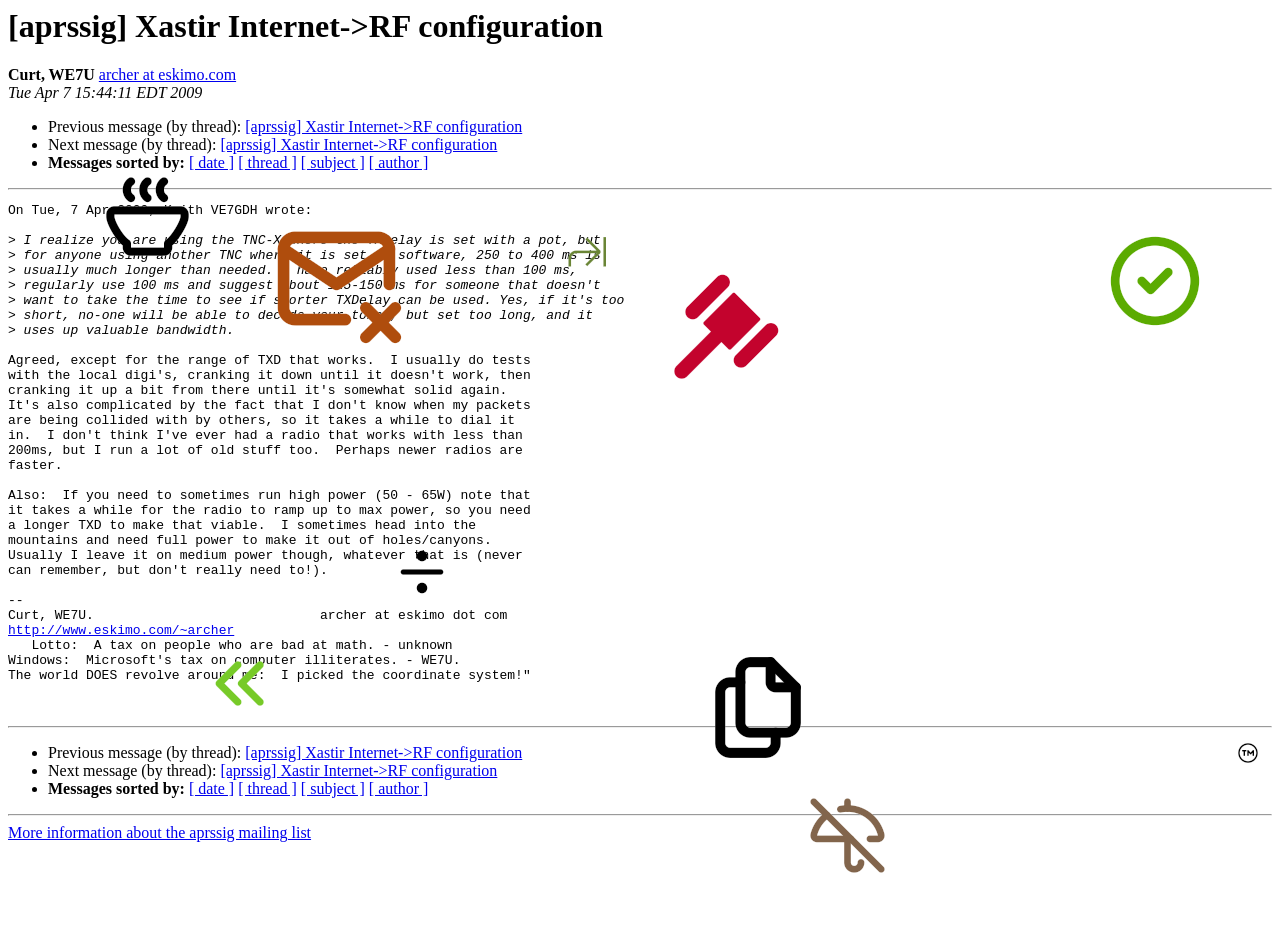 Image resolution: width=1280 pixels, height=952 pixels. What do you see at coordinates (847, 835) in the screenshot?
I see `indicates weather protection is disabled` at bounding box center [847, 835].